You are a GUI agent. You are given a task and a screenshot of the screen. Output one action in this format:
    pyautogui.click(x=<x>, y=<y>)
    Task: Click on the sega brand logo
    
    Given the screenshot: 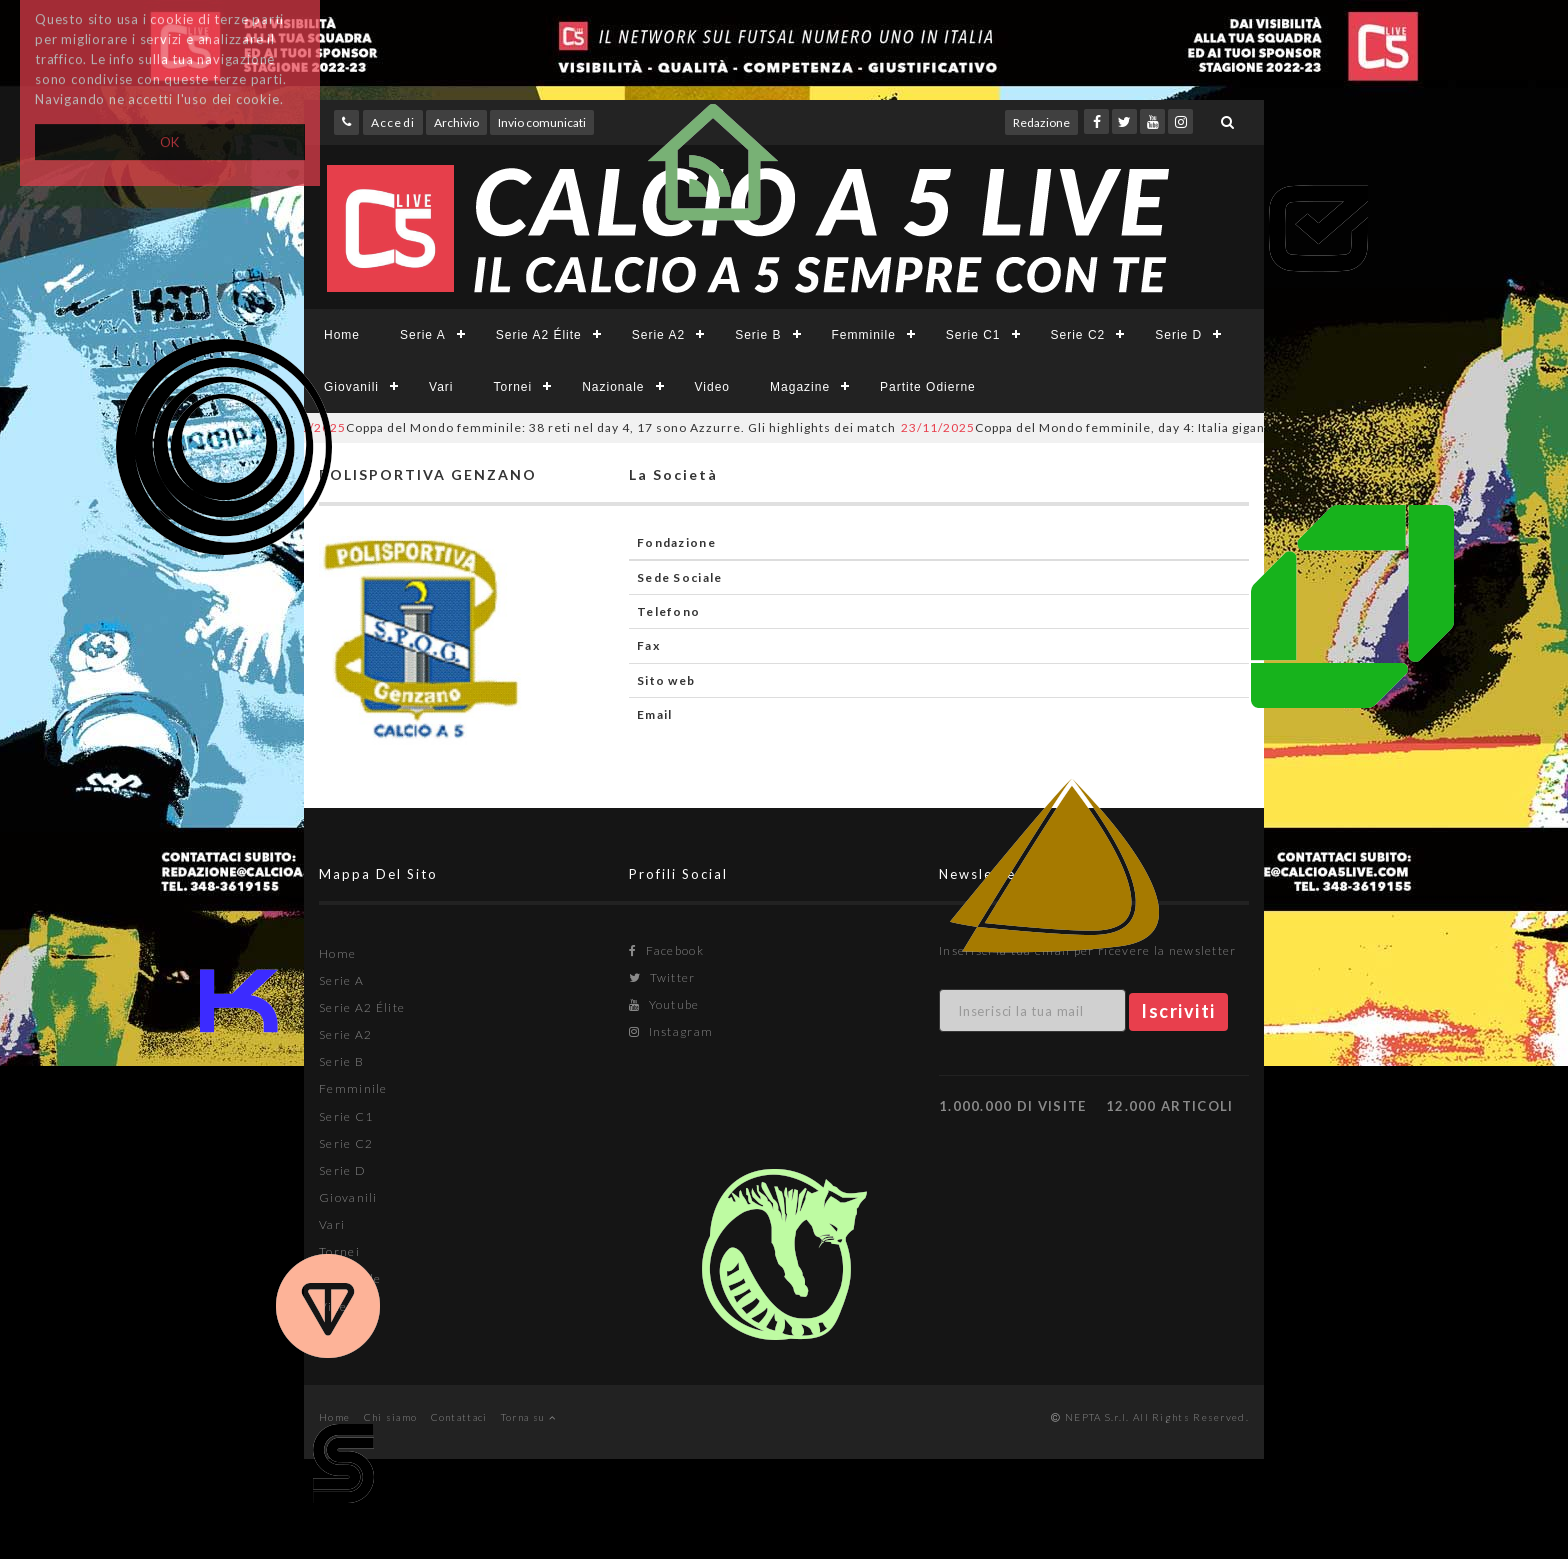 What is the action you would take?
    pyautogui.click(x=343, y=1463)
    